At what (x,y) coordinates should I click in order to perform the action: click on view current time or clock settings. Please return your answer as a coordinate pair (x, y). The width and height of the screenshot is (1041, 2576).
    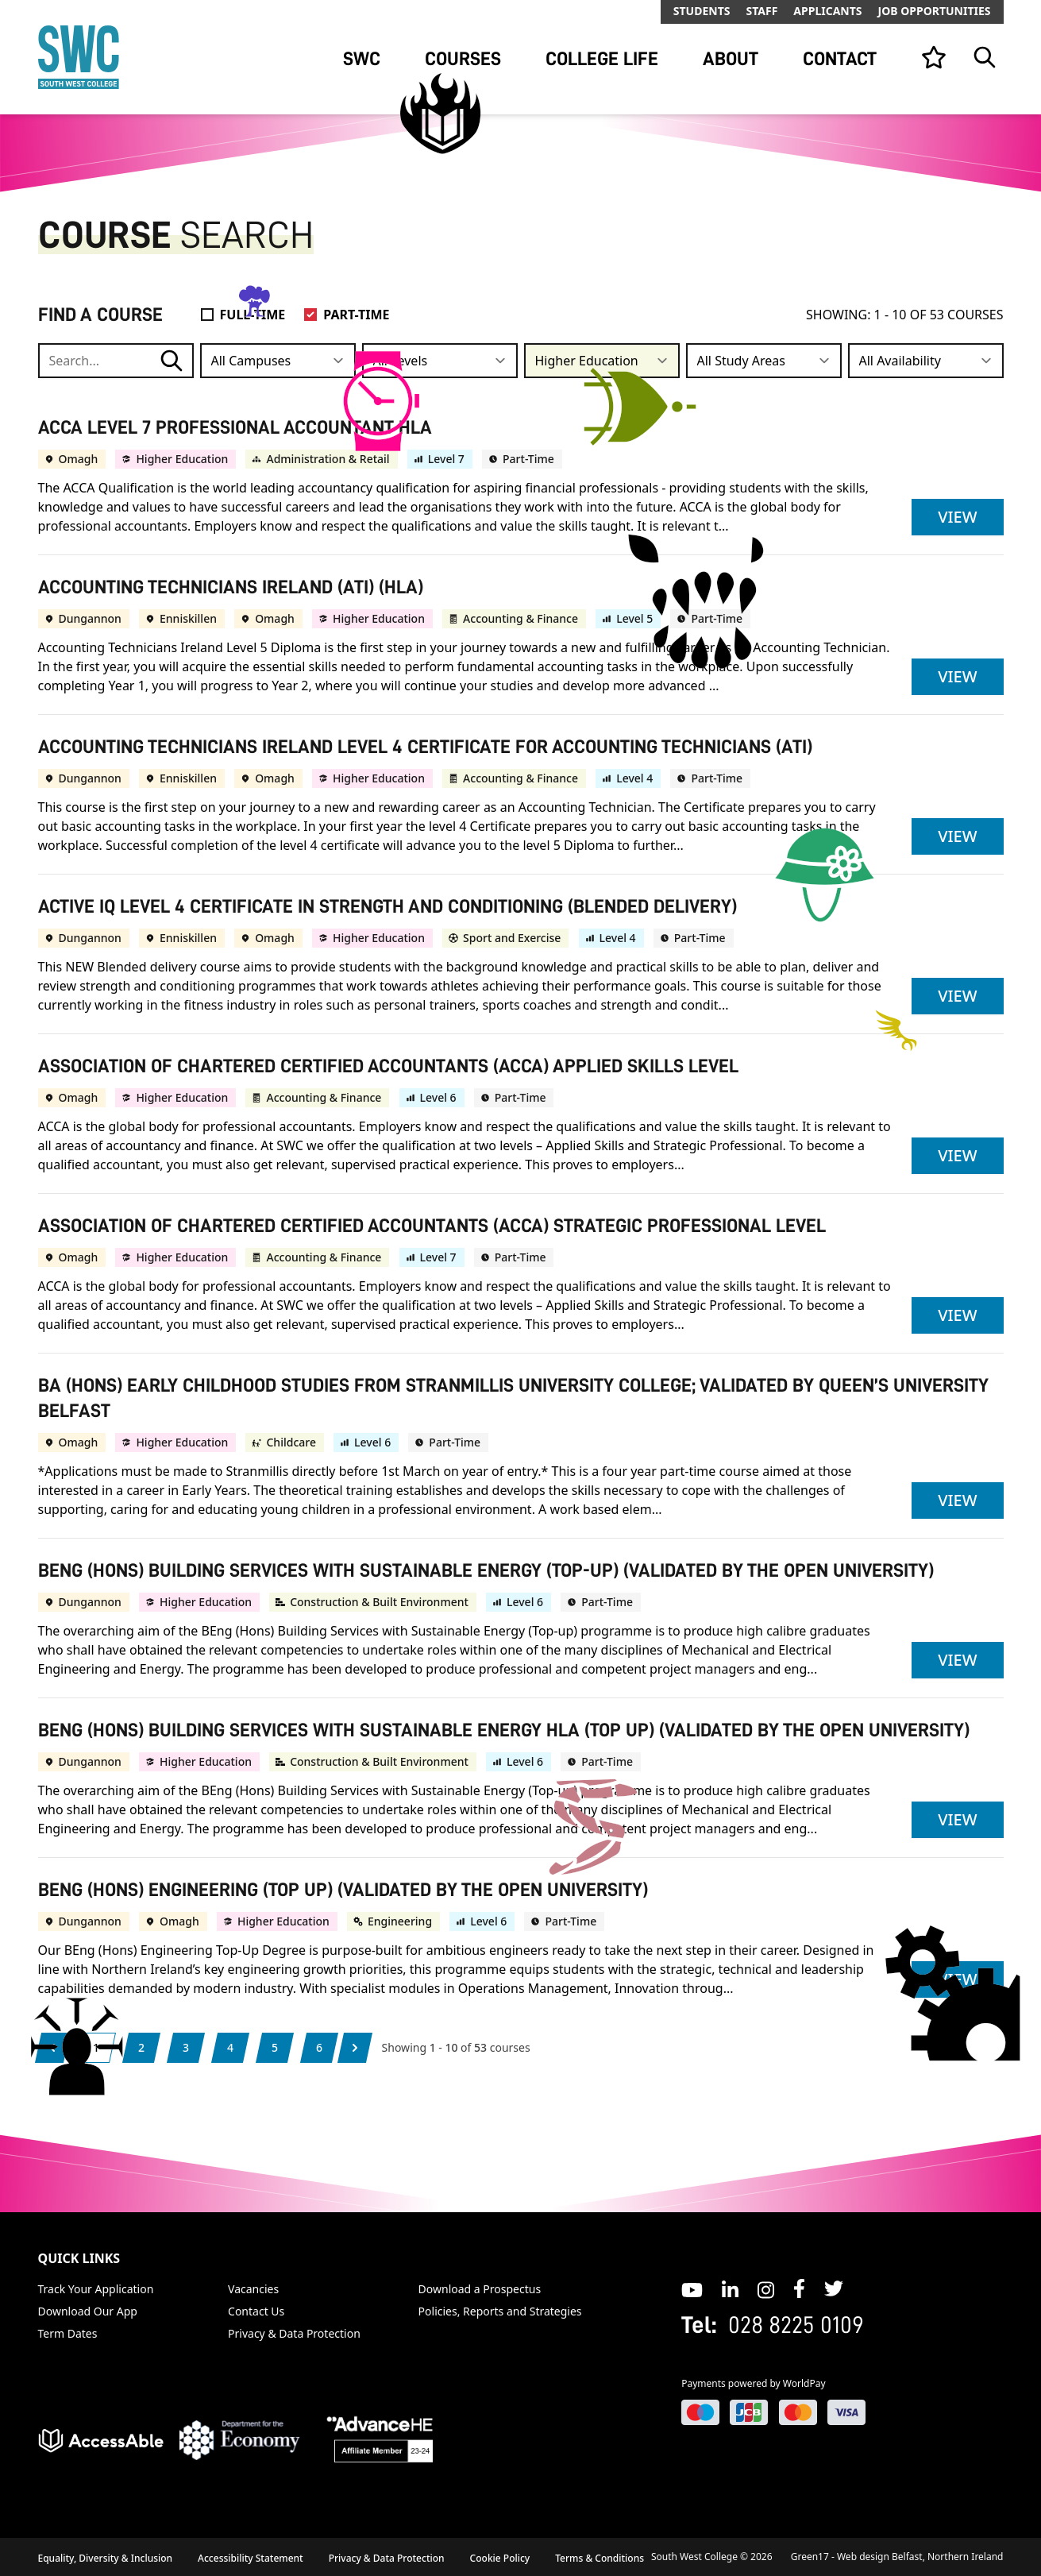
    Looking at the image, I should click on (378, 401).